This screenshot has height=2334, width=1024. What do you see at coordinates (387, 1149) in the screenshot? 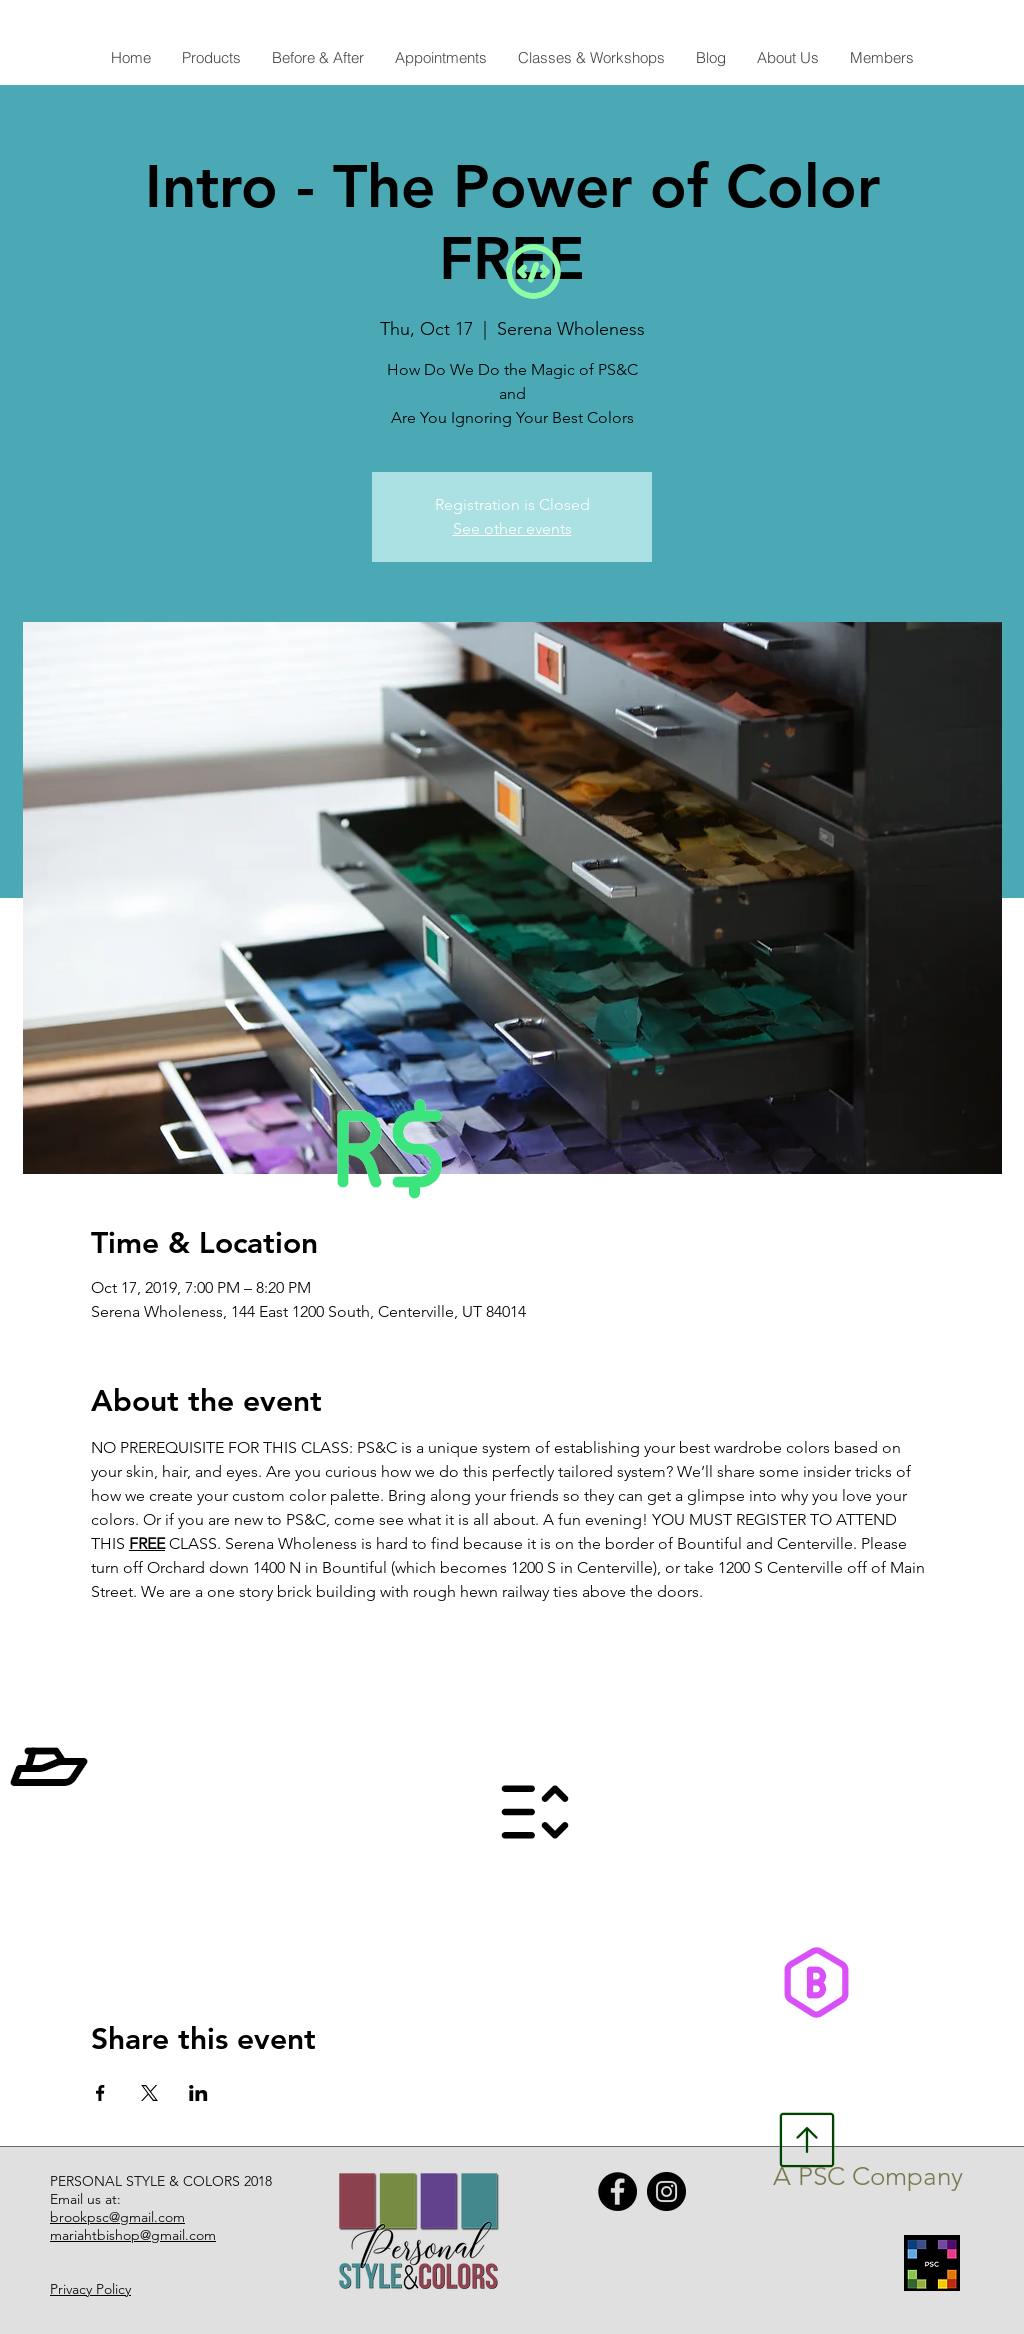
I see `indicates Brazilian real currency` at bounding box center [387, 1149].